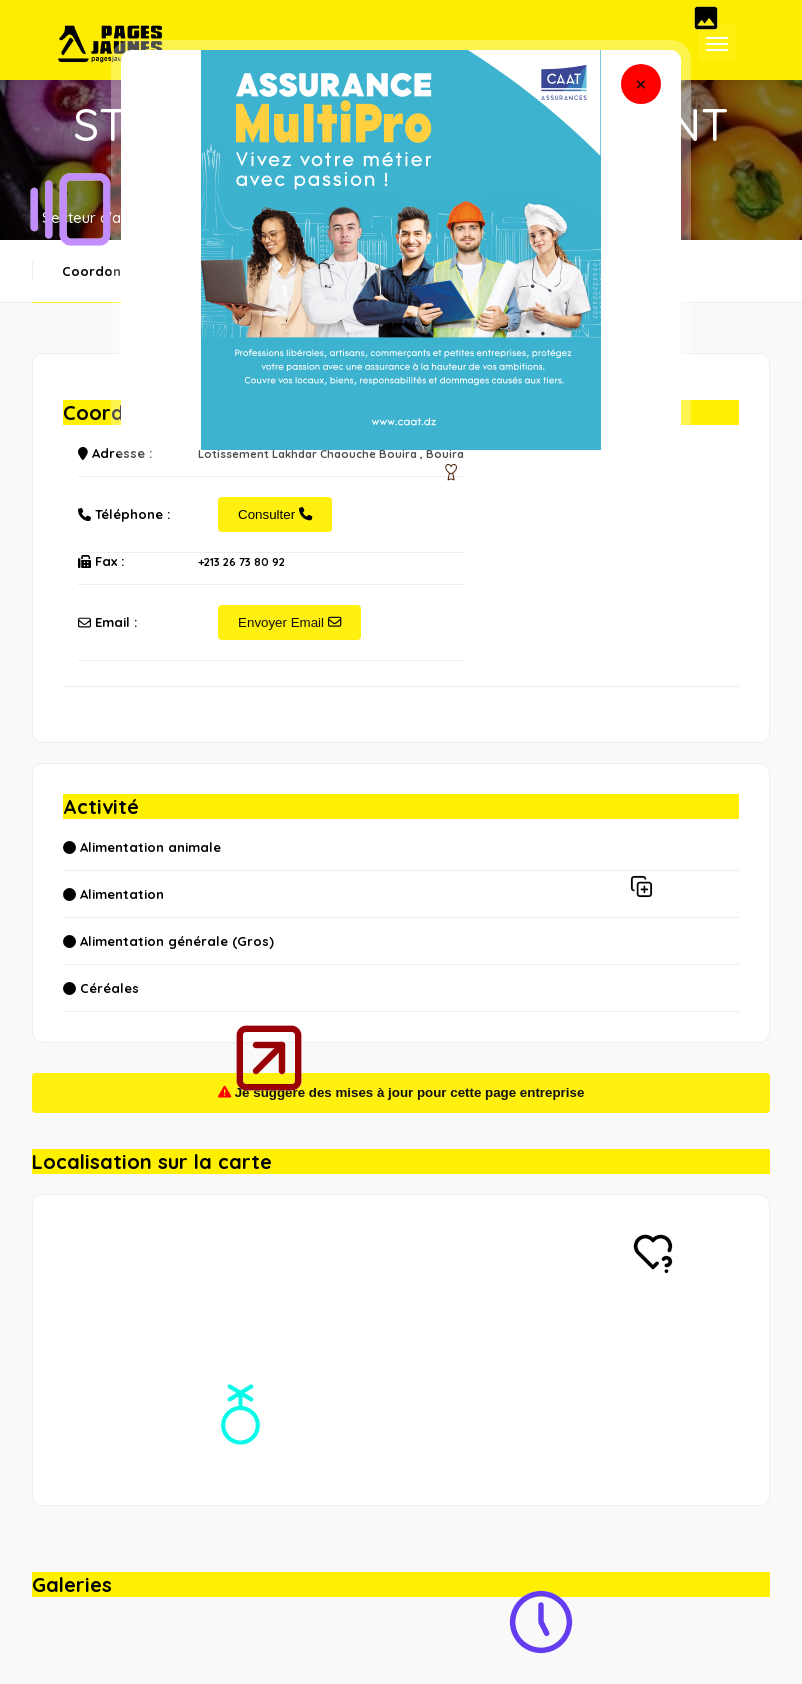  I want to click on duplicate and add a new item, so click(641, 886).